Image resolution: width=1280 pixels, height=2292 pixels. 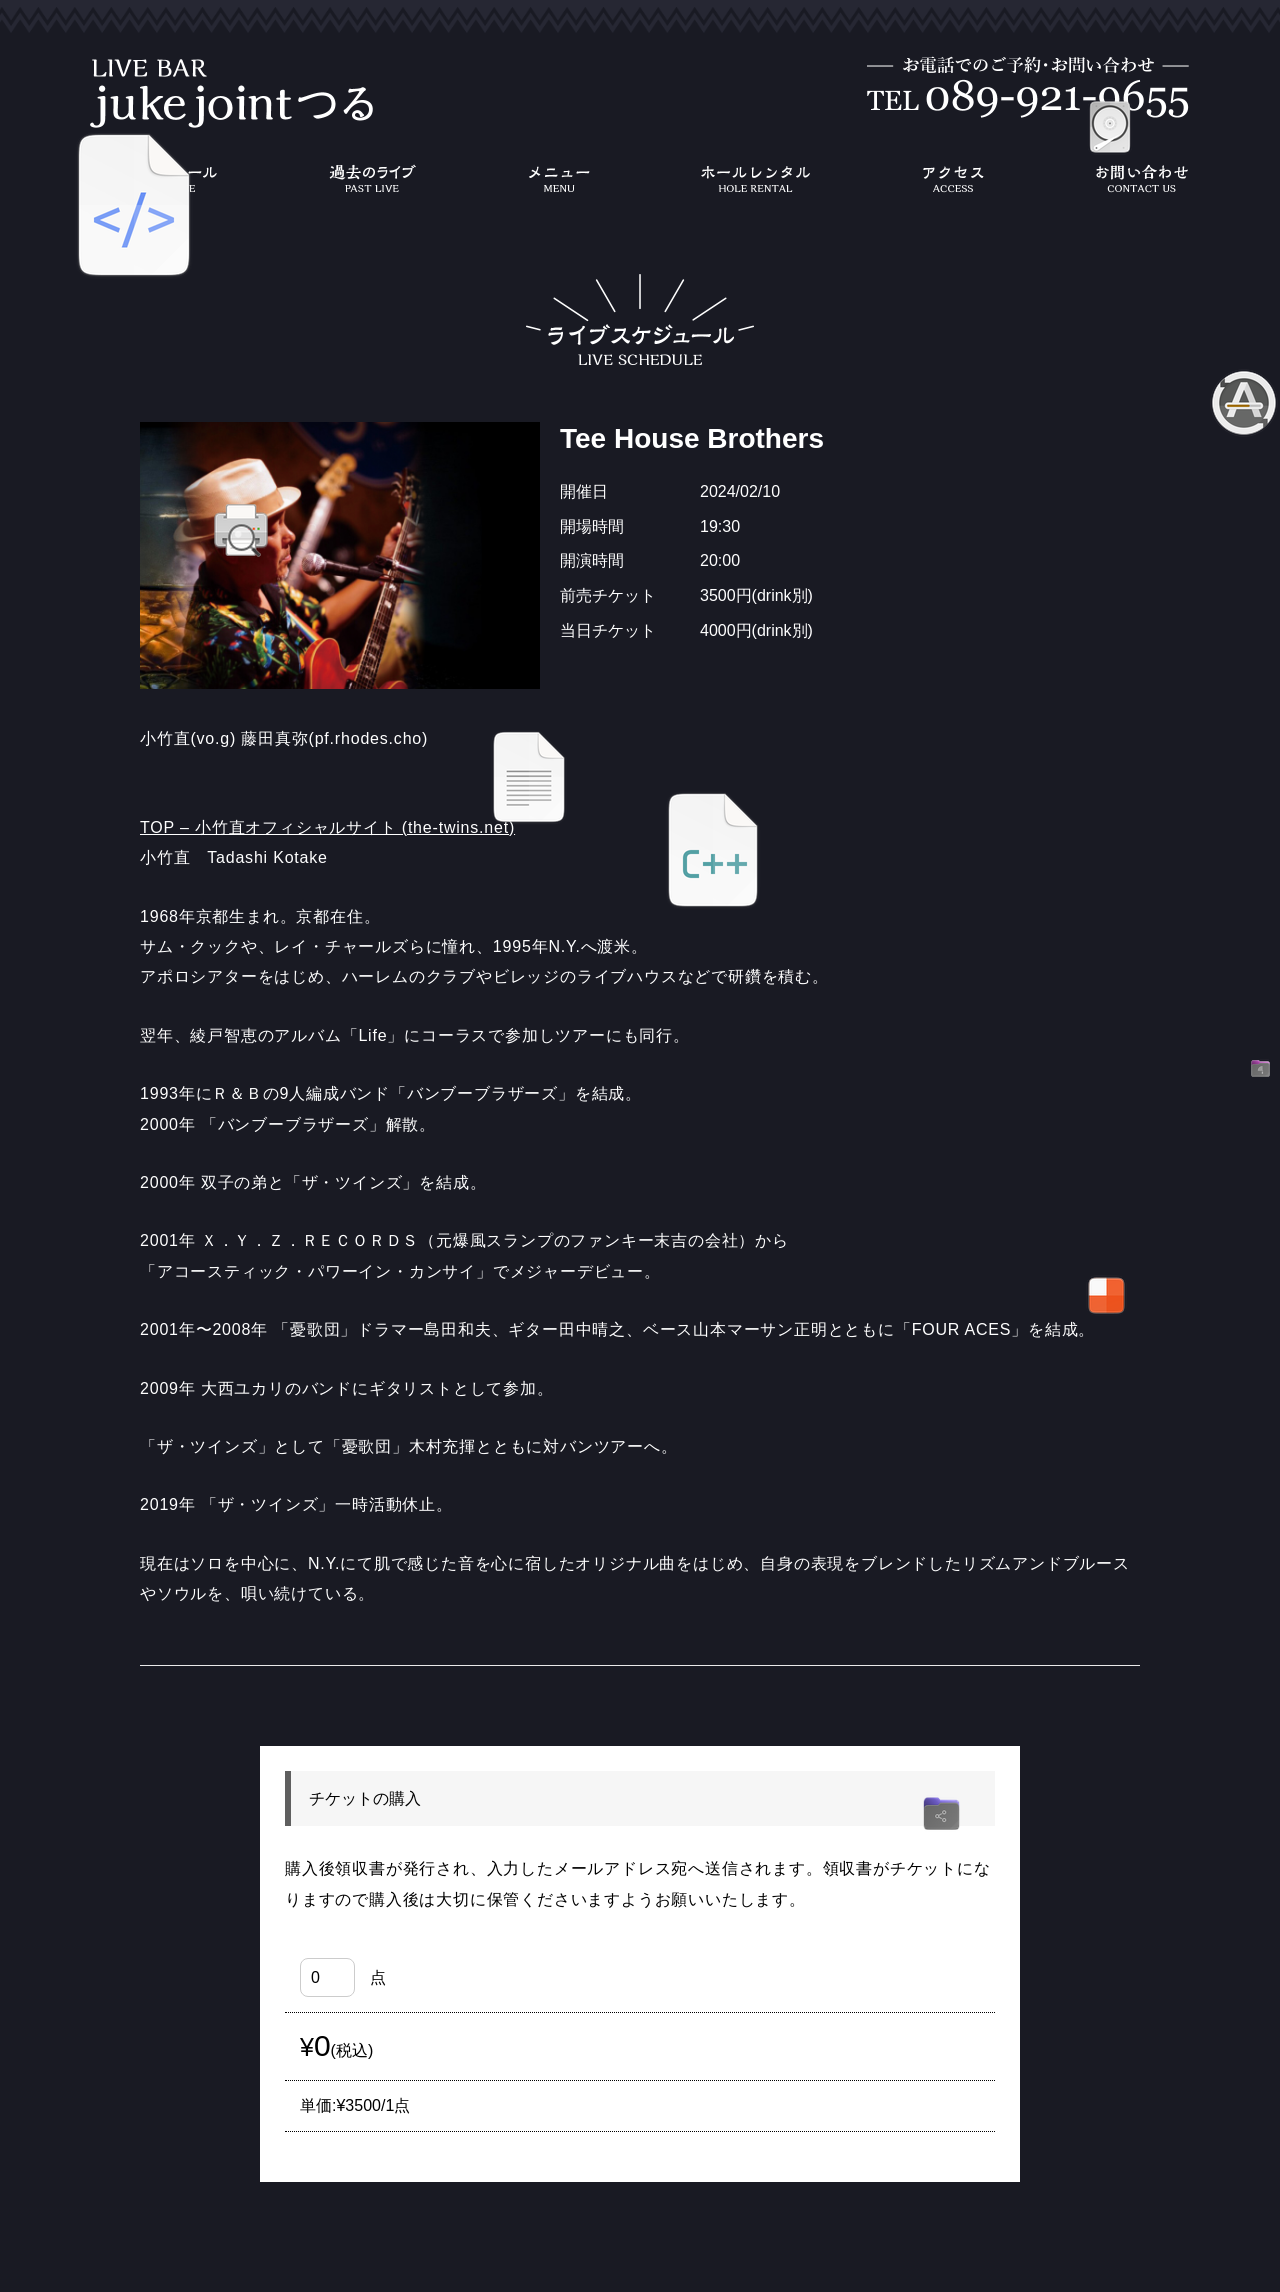 I want to click on preview document before printing, so click(x=241, y=530).